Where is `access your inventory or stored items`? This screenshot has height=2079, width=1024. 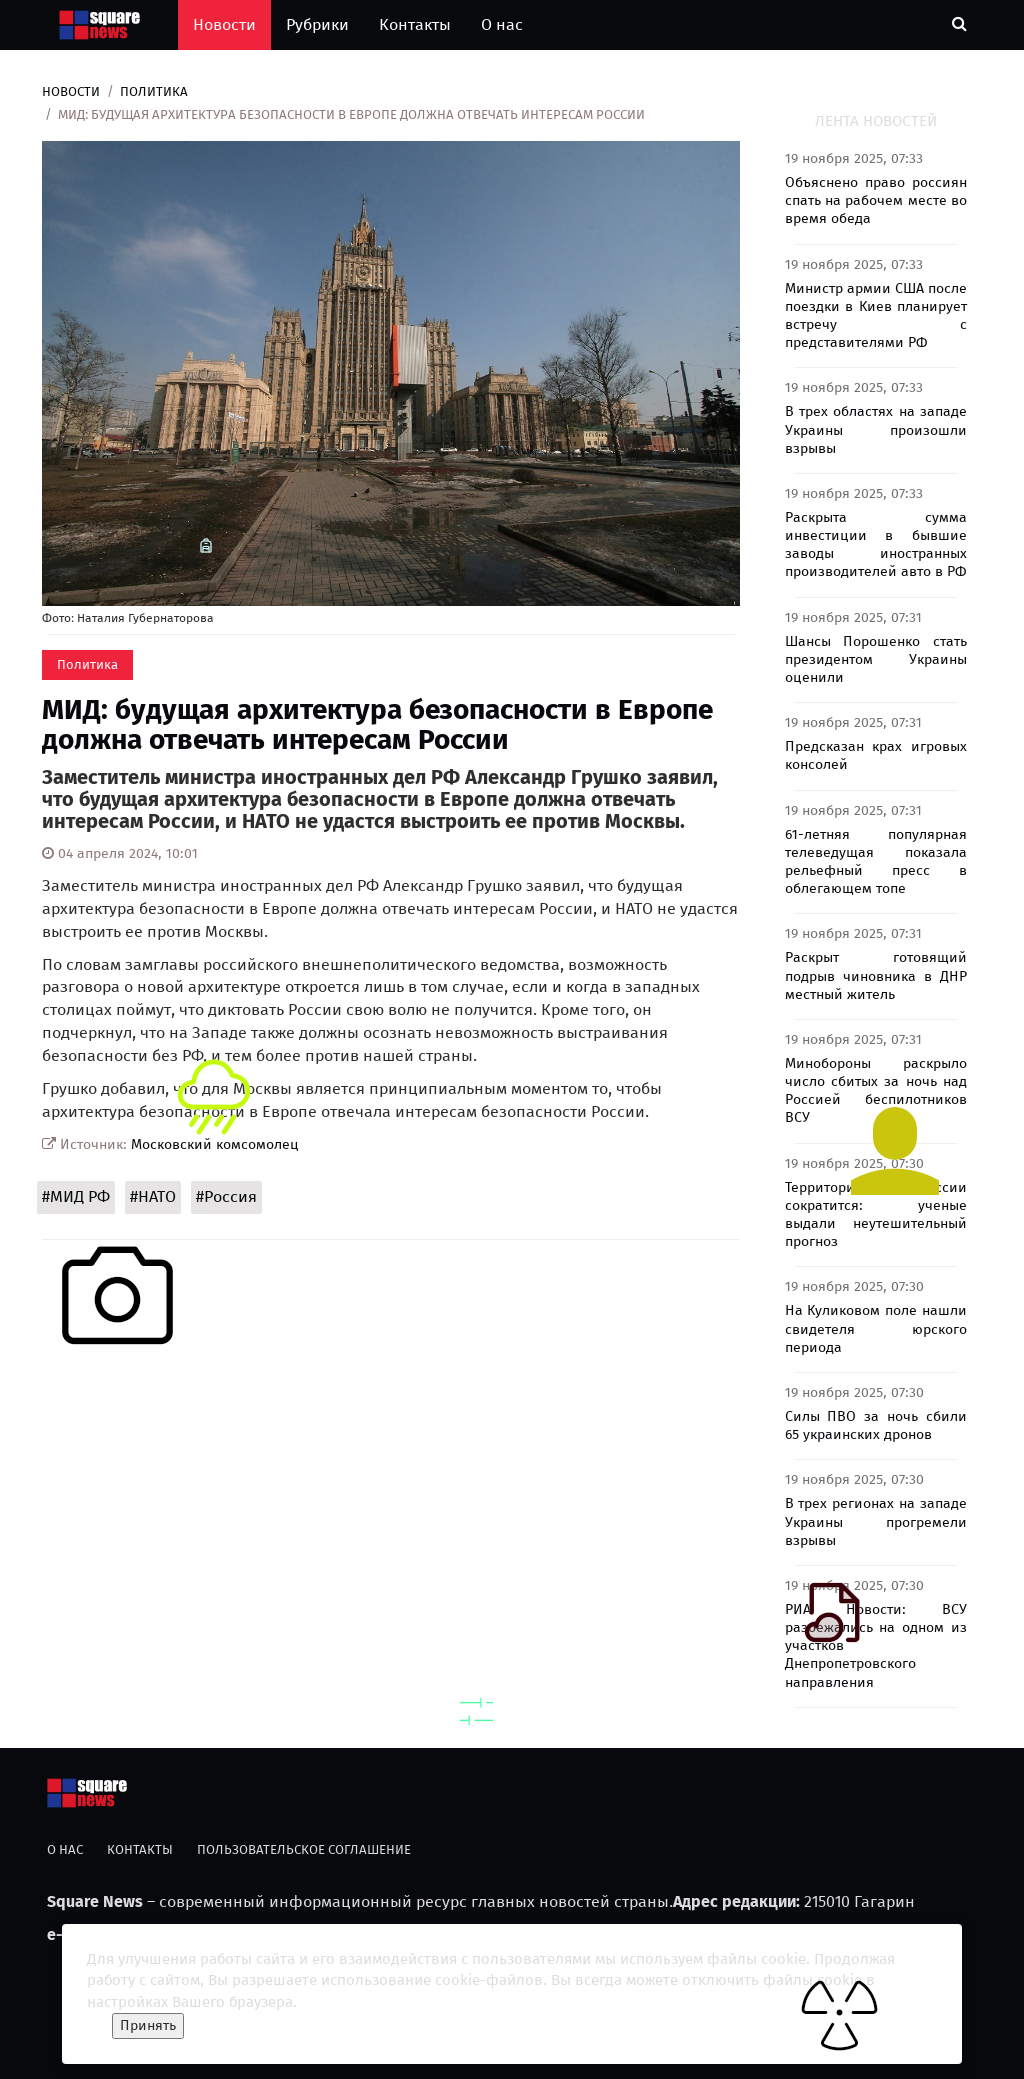 access your inventory or stored items is located at coordinates (206, 546).